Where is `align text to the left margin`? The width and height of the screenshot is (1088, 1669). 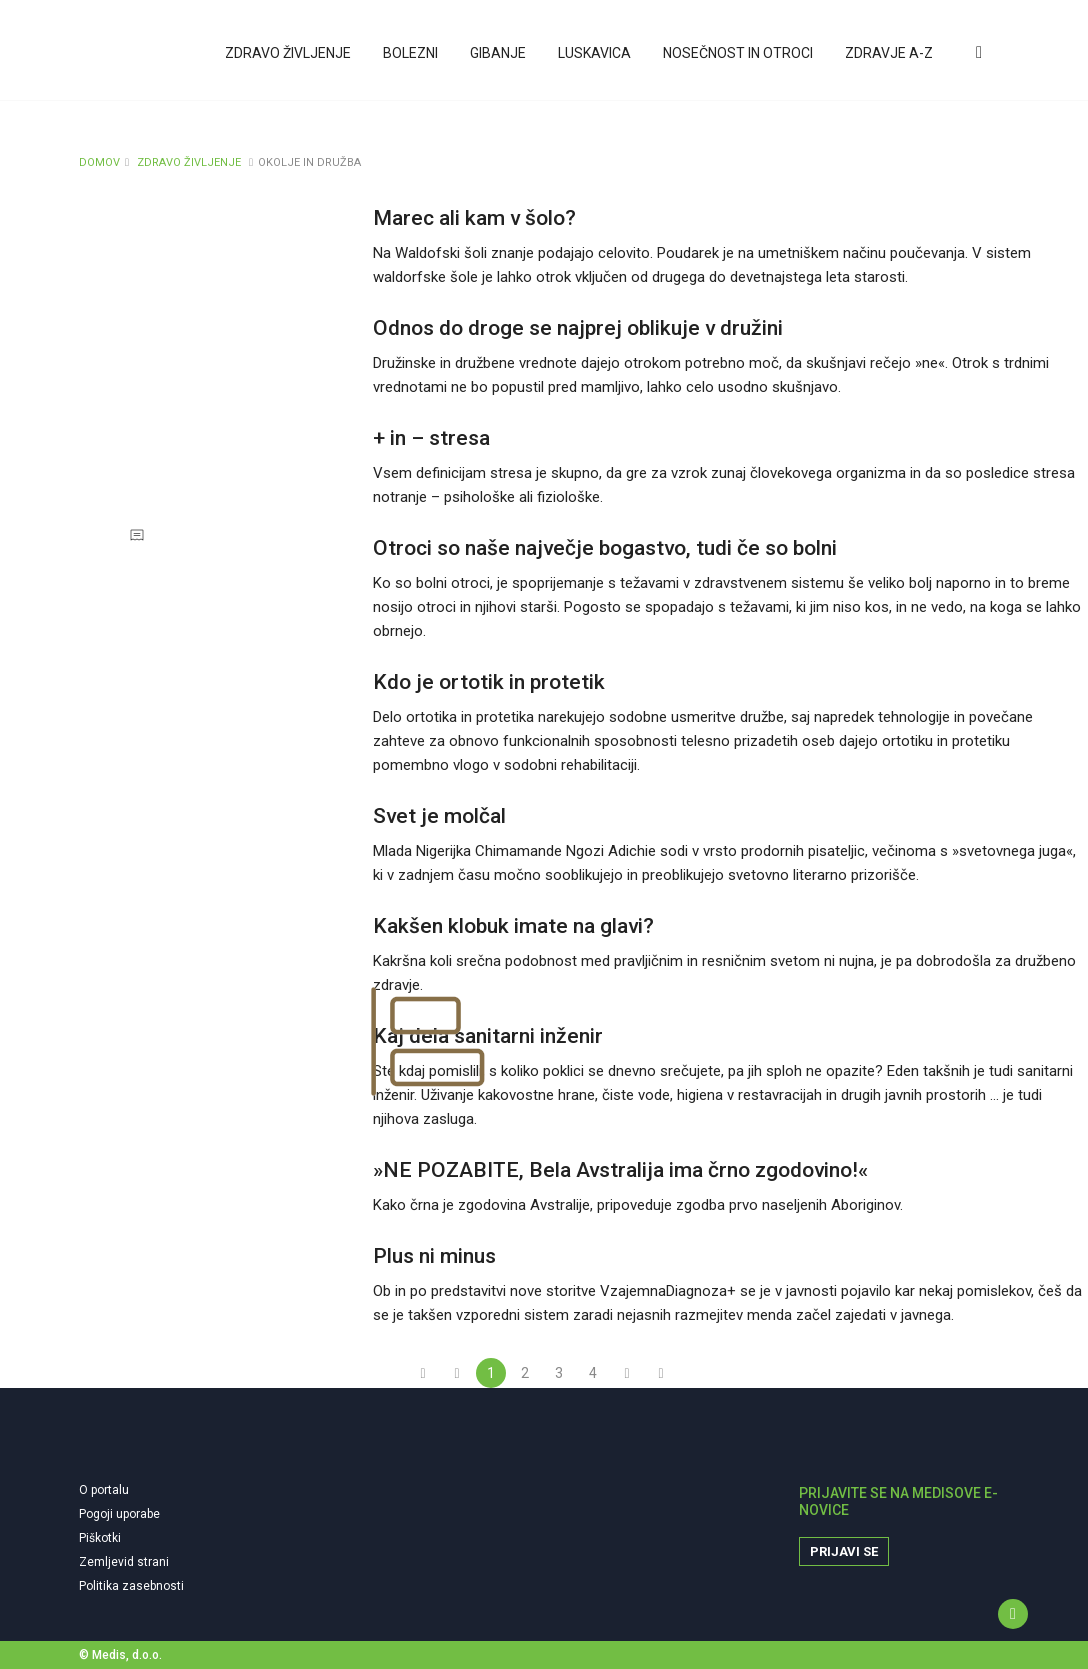 align text to the left margin is located at coordinates (425, 1041).